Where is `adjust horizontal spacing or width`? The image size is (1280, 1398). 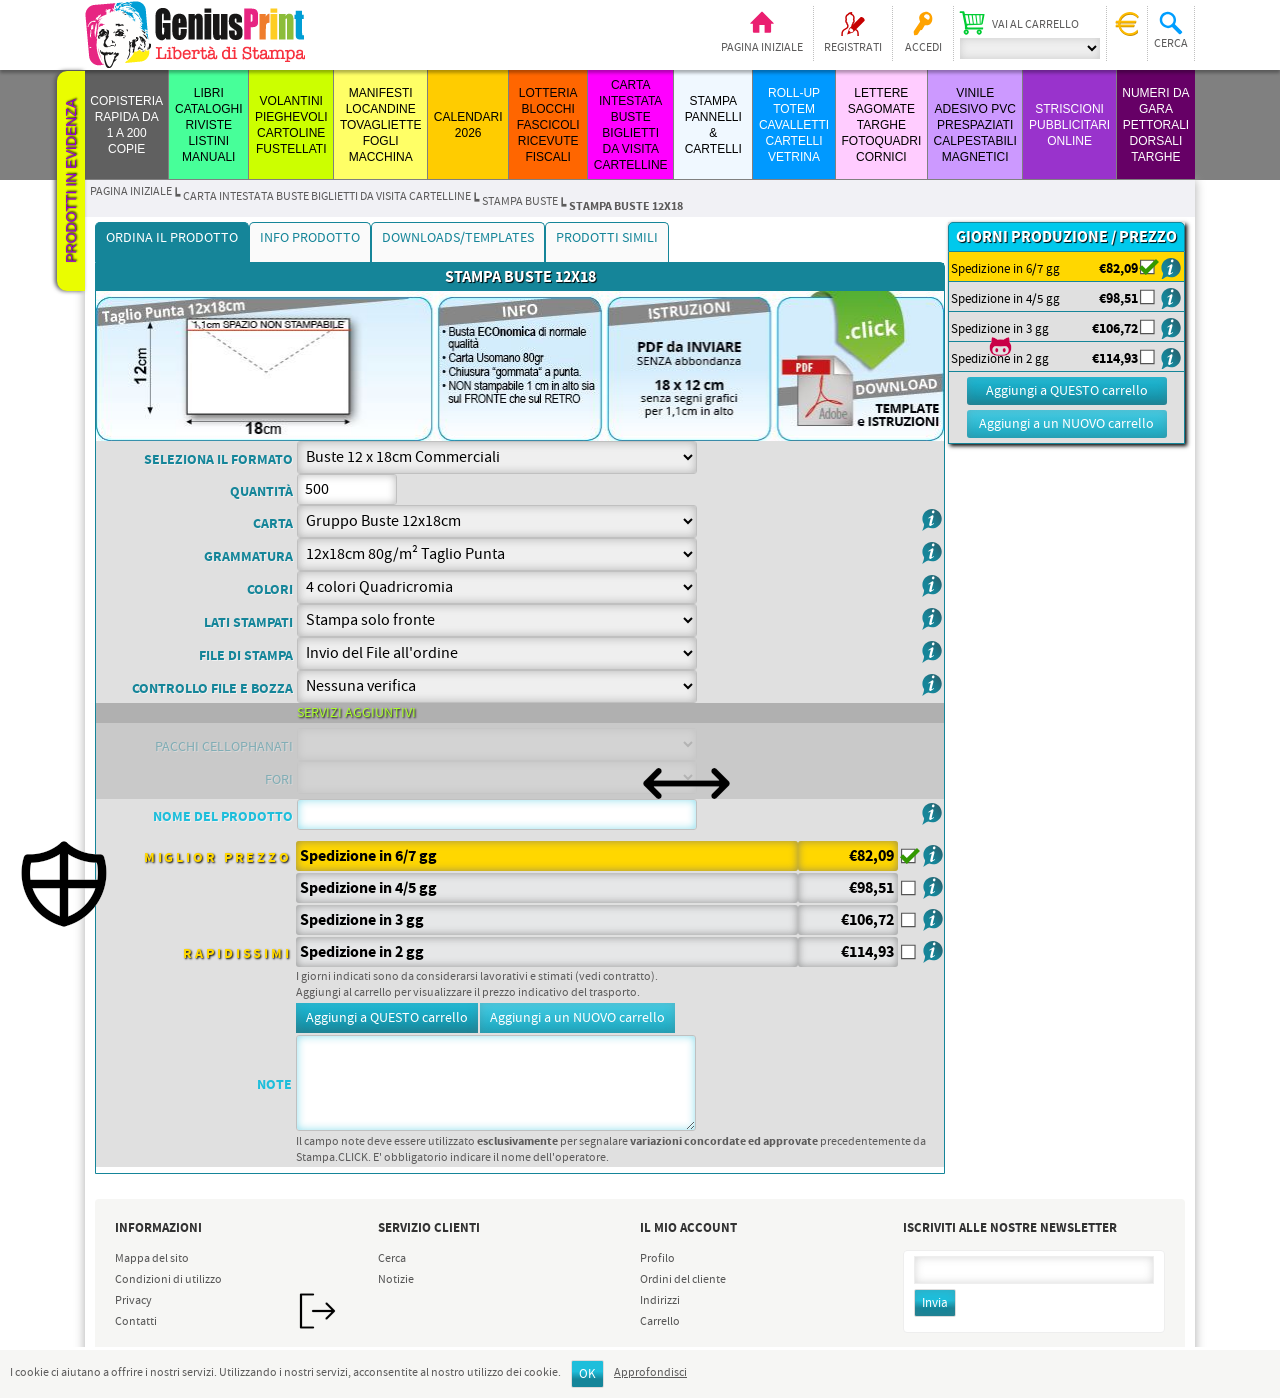
adjust horizontal spacing or width is located at coordinates (686, 783).